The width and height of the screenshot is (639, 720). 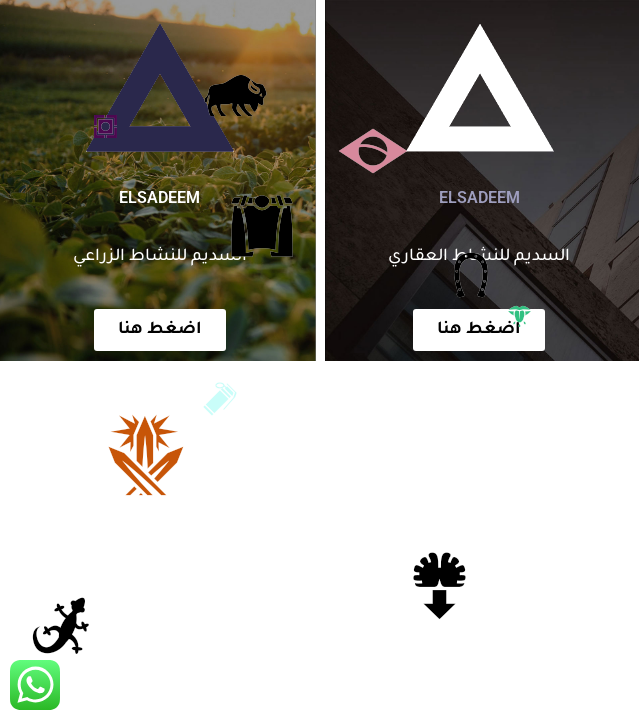 What do you see at coordinates (373, 151) in the screenshot?
I see `select brazilian portuguese language` at bounding box center [373, 151].